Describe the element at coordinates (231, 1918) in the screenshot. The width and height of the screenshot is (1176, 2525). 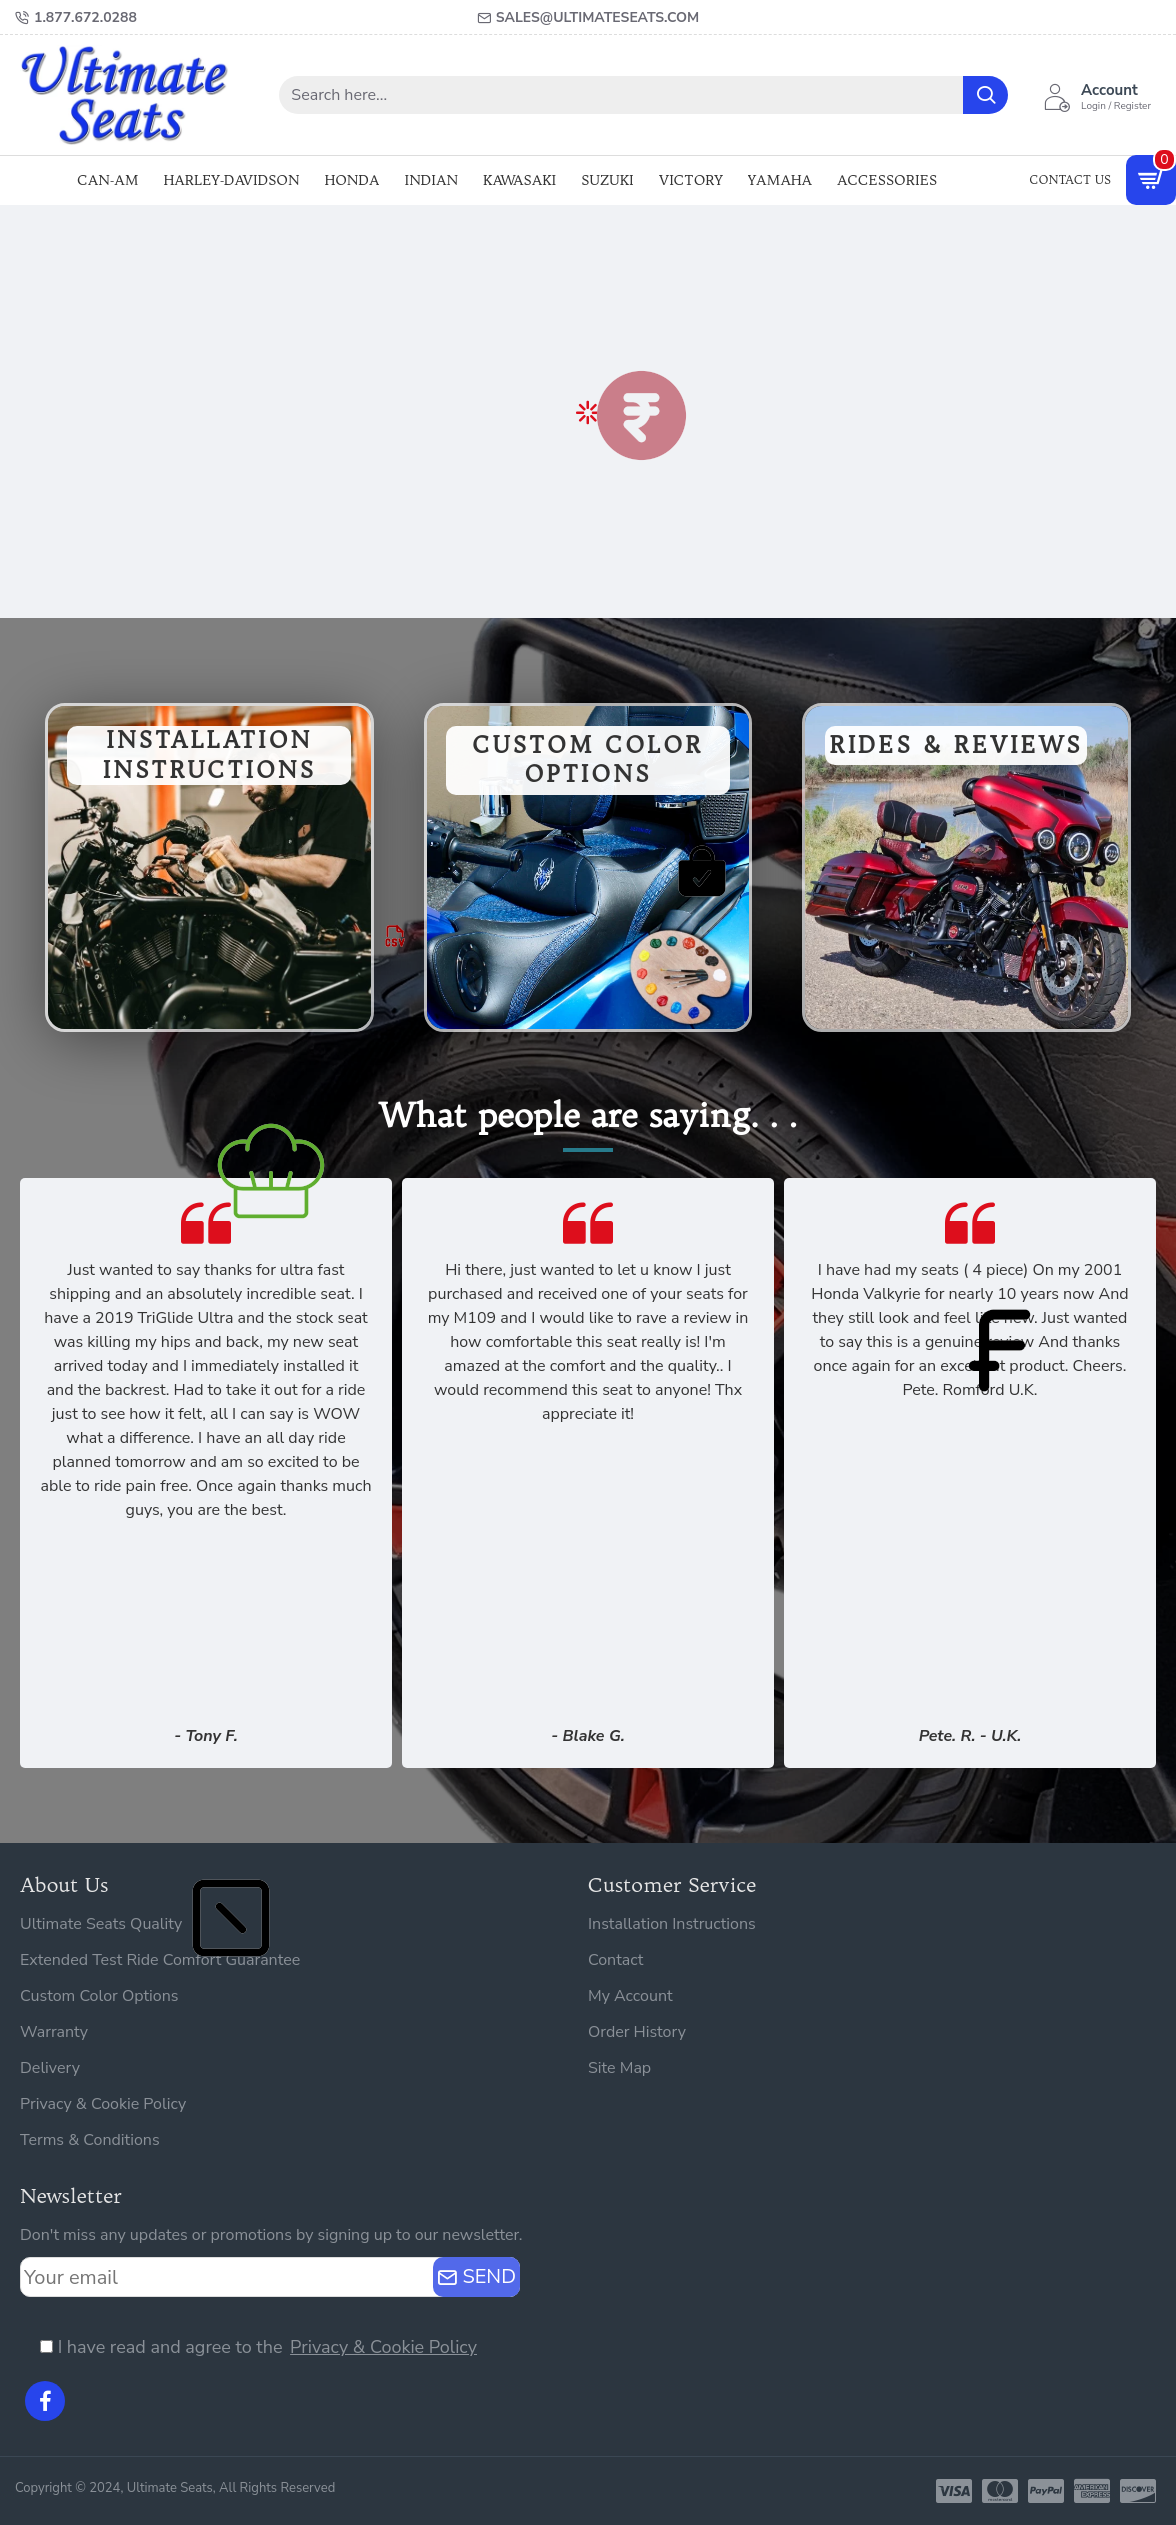
I see `indicates a blocked or forbidden action` at that location.